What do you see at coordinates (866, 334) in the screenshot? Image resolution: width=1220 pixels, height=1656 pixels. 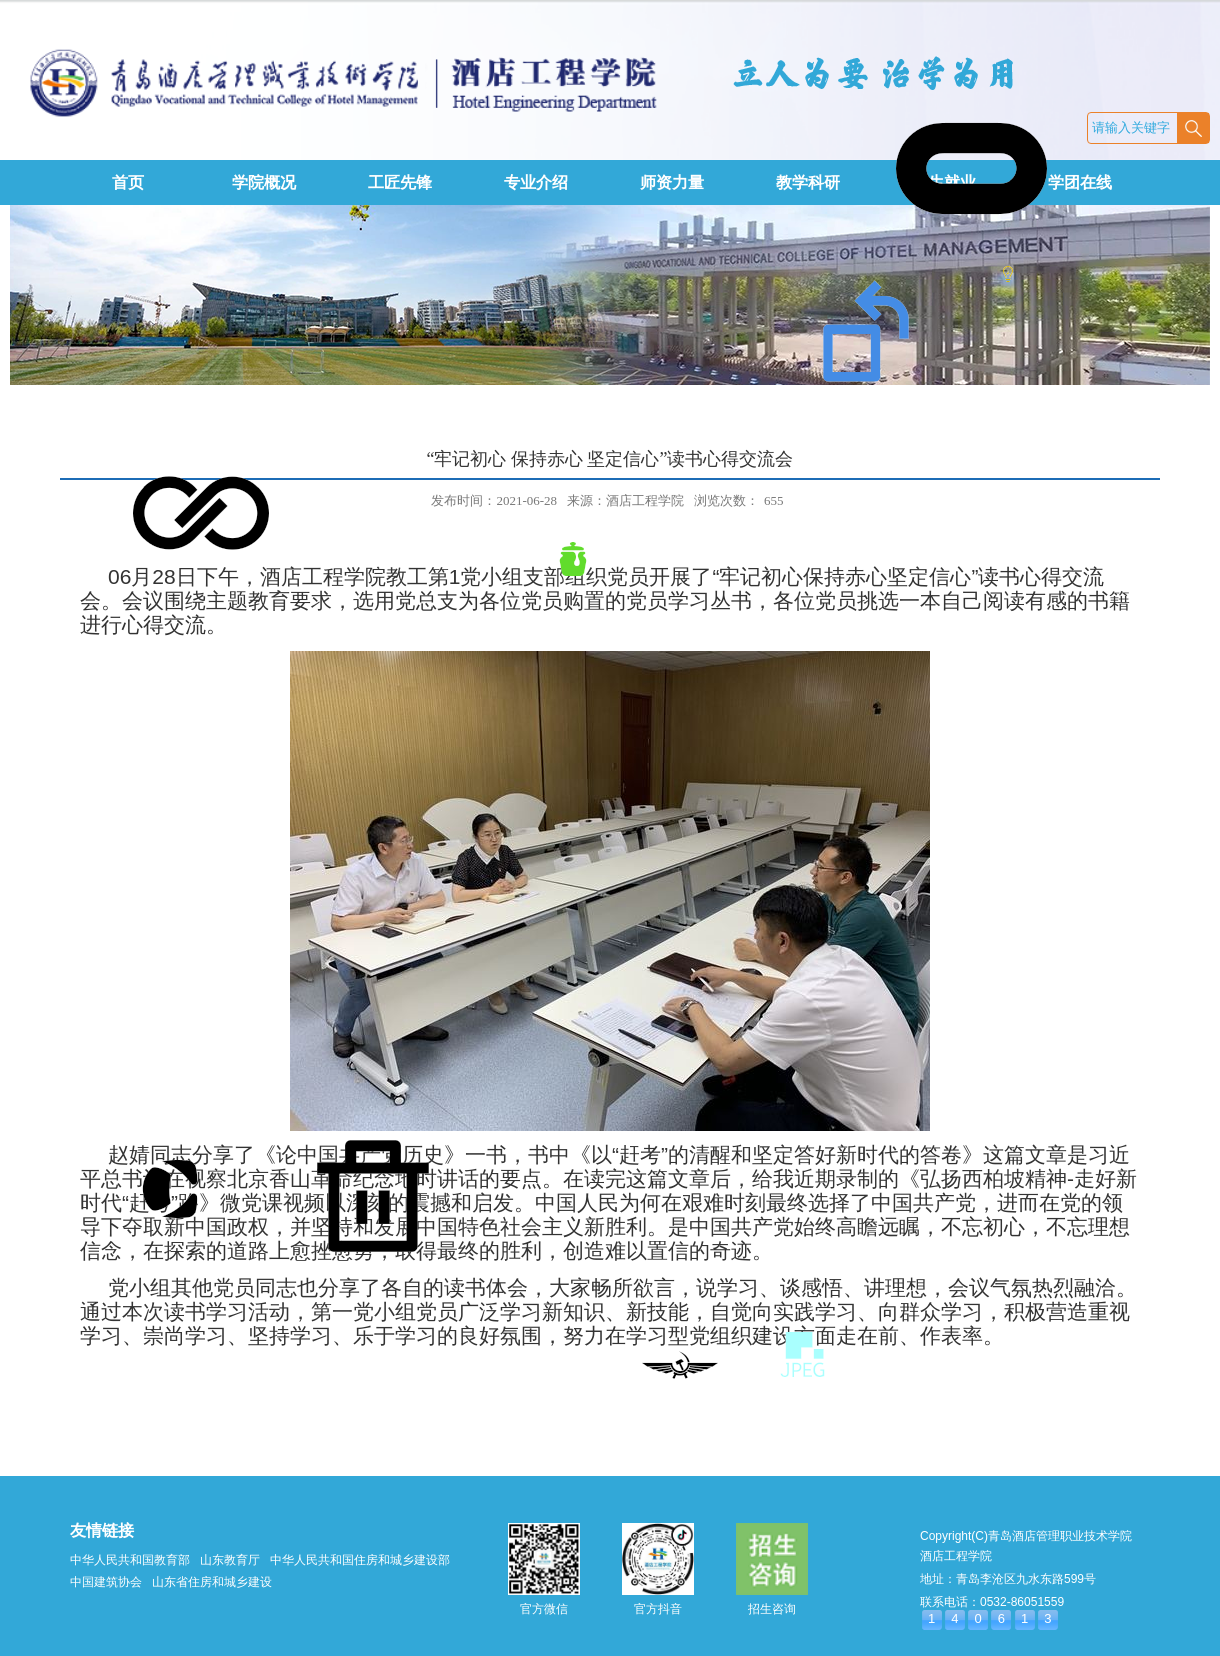 I see `rotate object counterclockwise` at bounding box center [866, 334].